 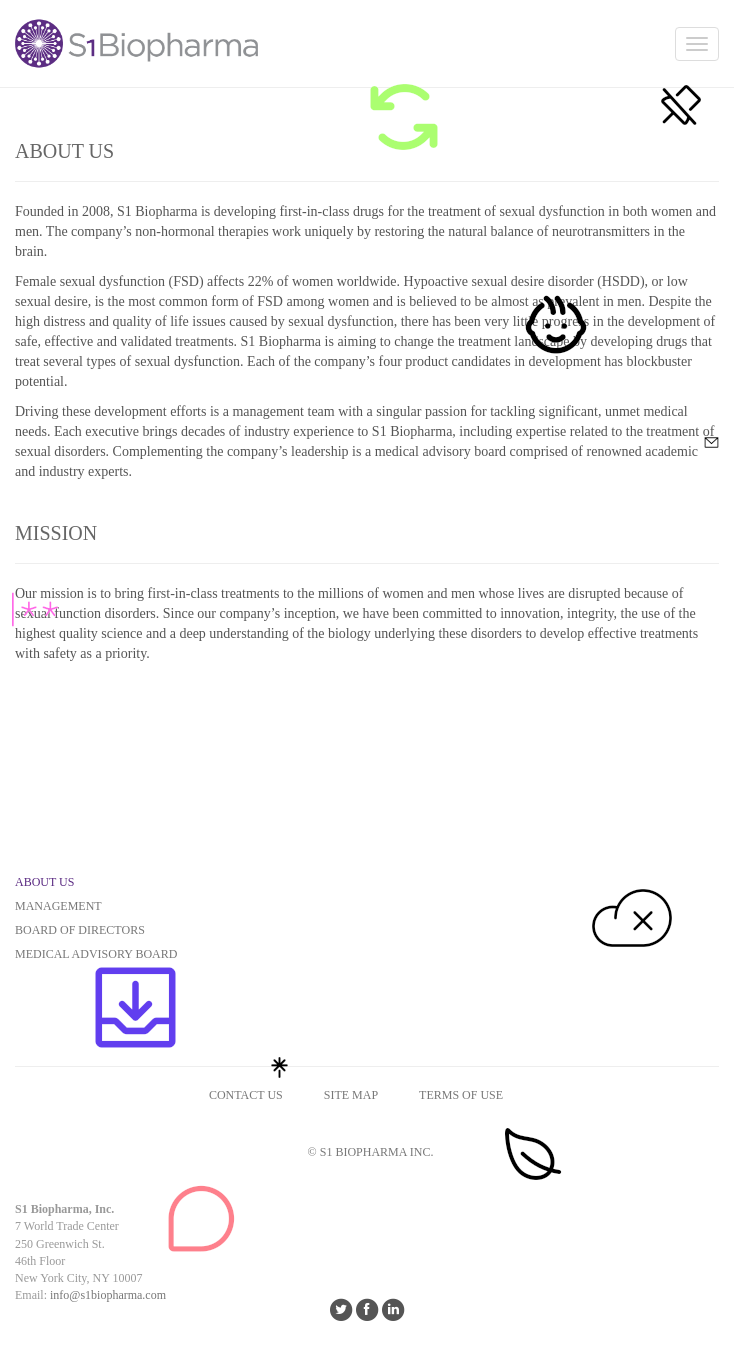 I want to click on refresh or reload content, so click(x=404, y=117).